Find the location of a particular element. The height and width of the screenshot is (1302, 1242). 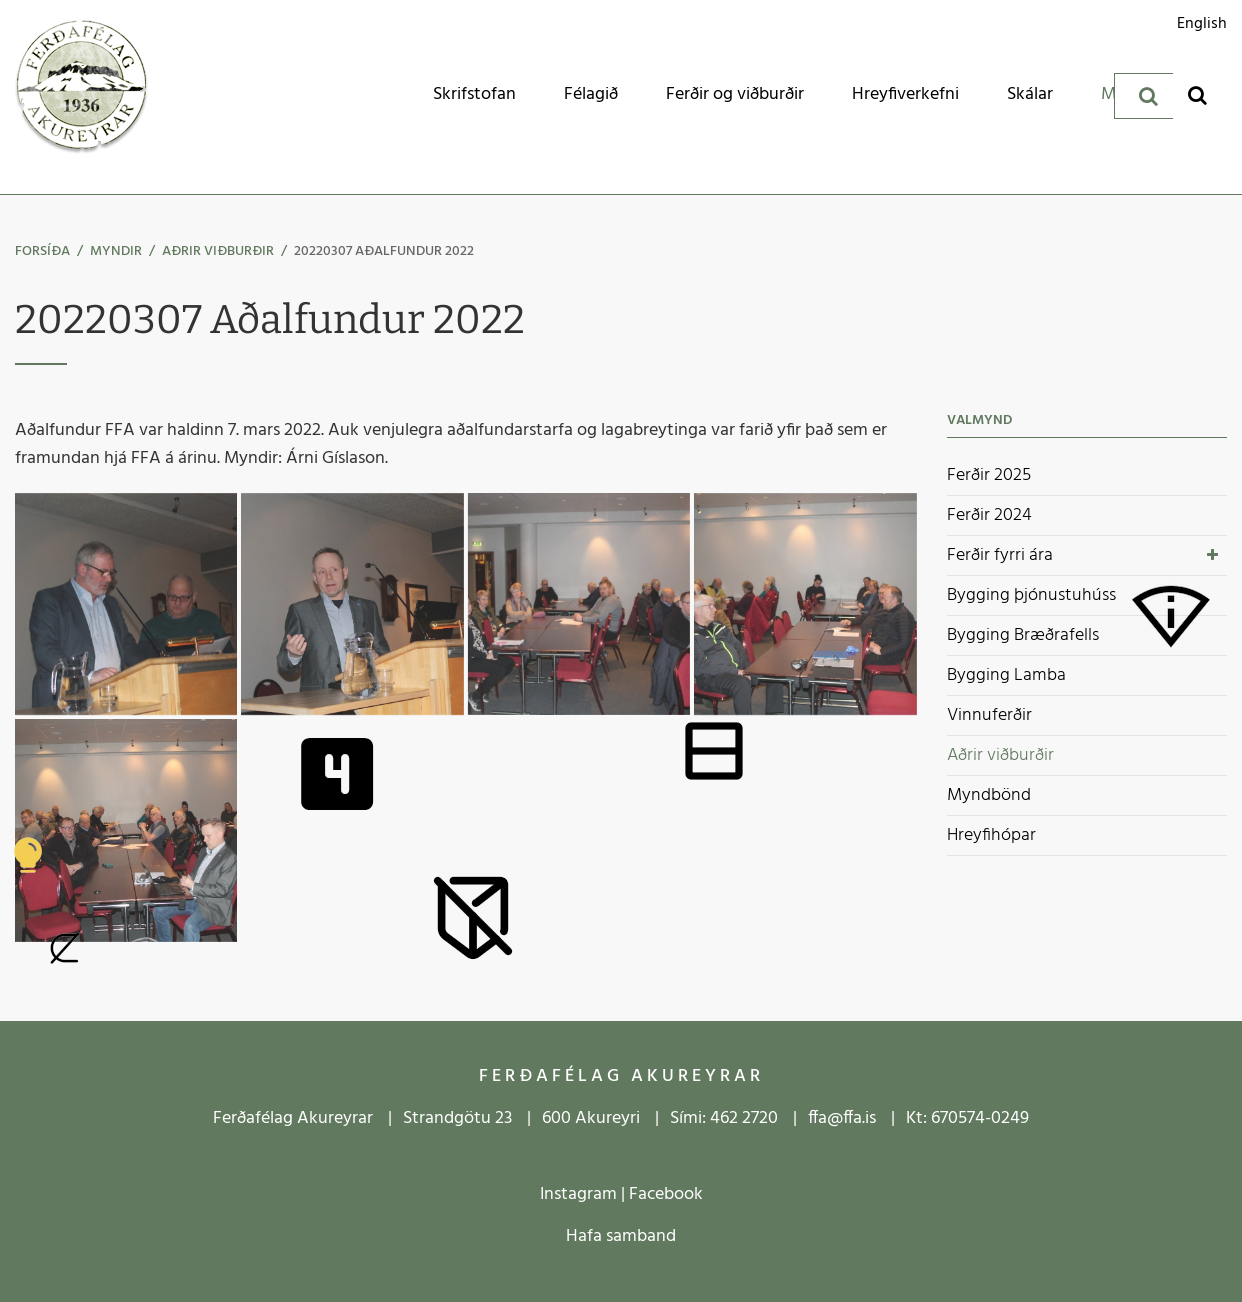

indicates a set is not a subset of another in mathematical notation is located at coordinates (65, 948).